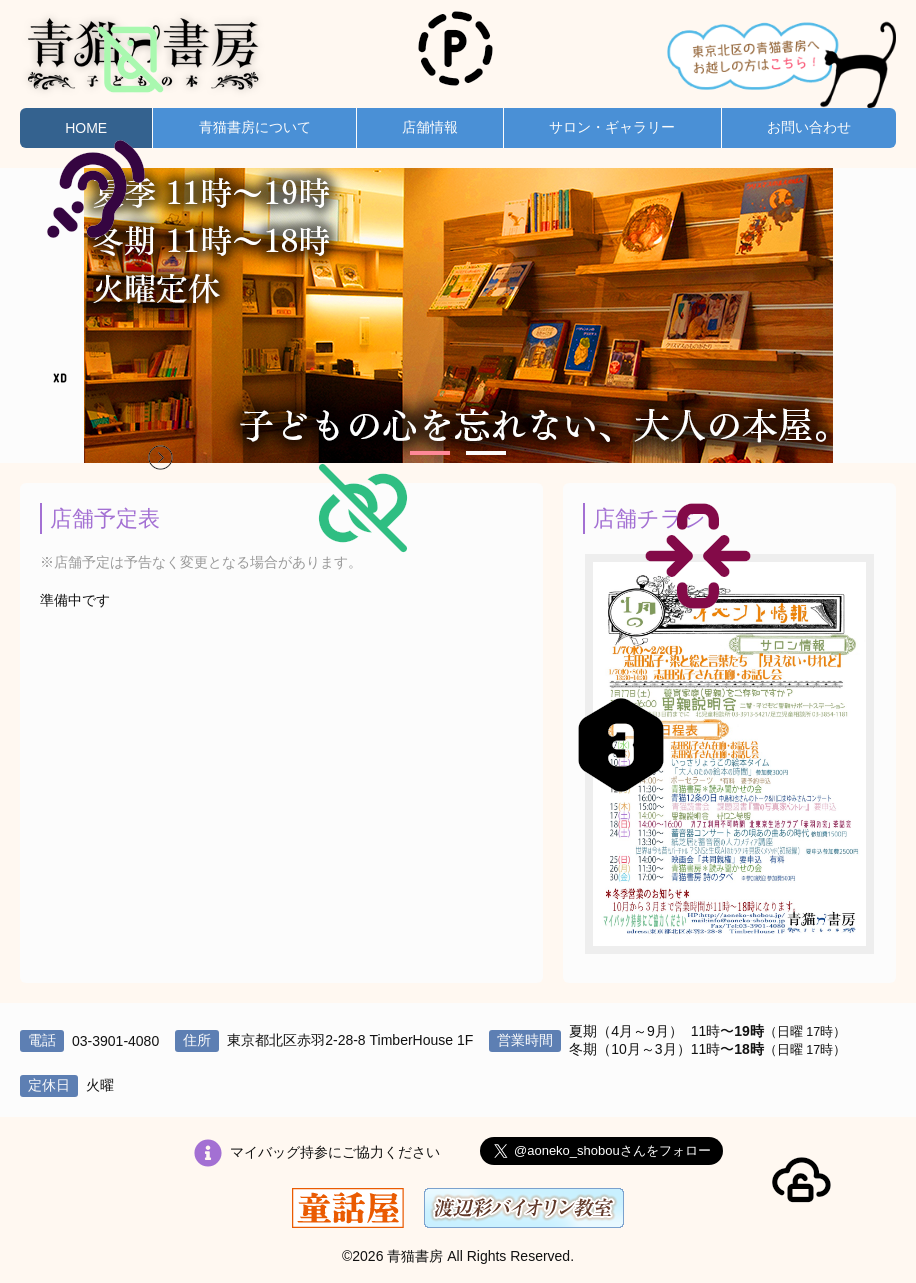  What do you see at coordinates (800, 1178) in the screenshot?
I see `cloud storage with unlocked security` at bounding box center [800, 1178].